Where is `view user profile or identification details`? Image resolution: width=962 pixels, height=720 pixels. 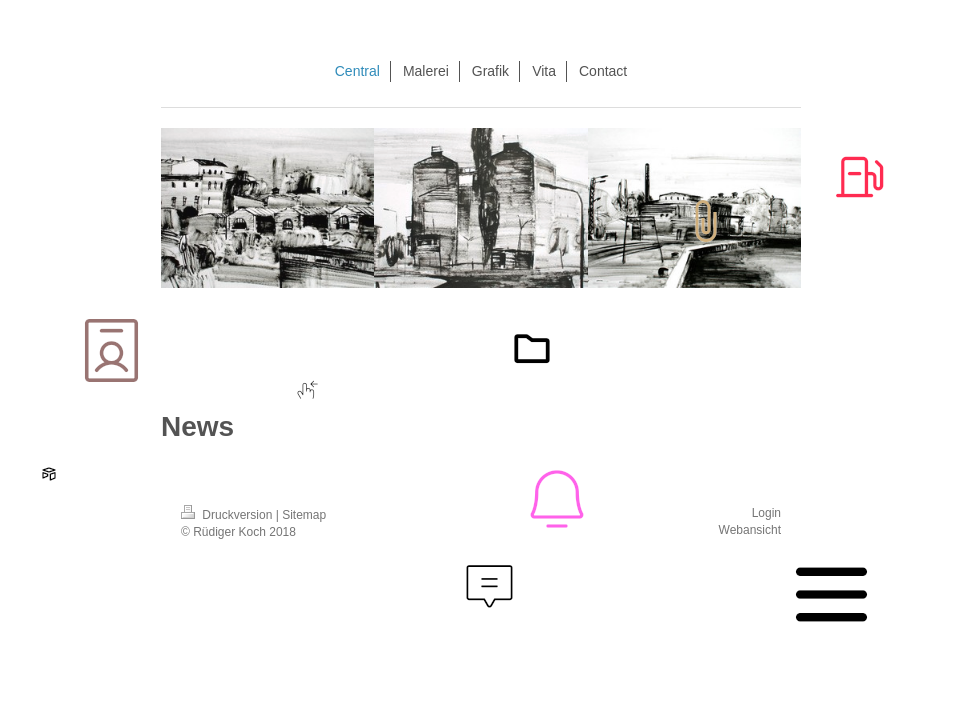 view user profile or identification details is located at coordinates (111, 350).